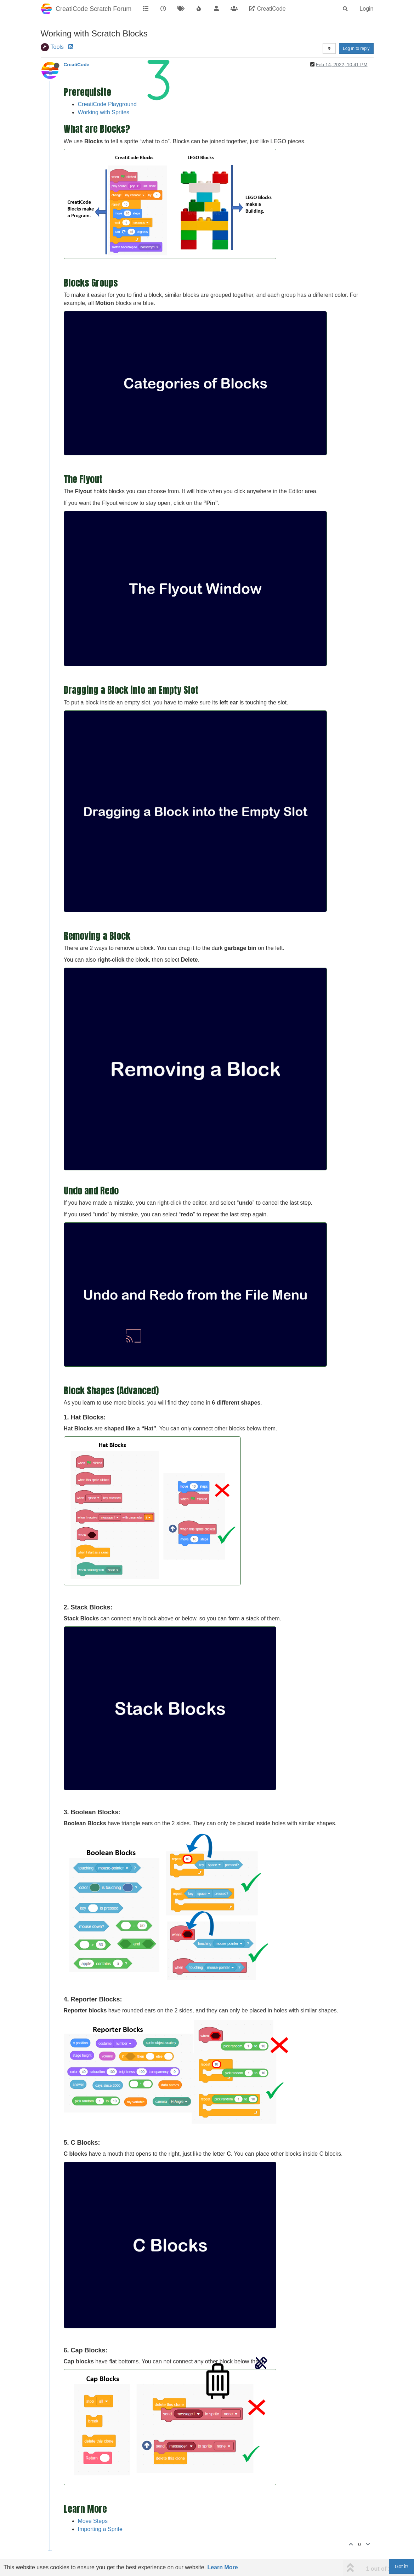  I want to click on editing is disabled or unavailable, so click(261, 2363).